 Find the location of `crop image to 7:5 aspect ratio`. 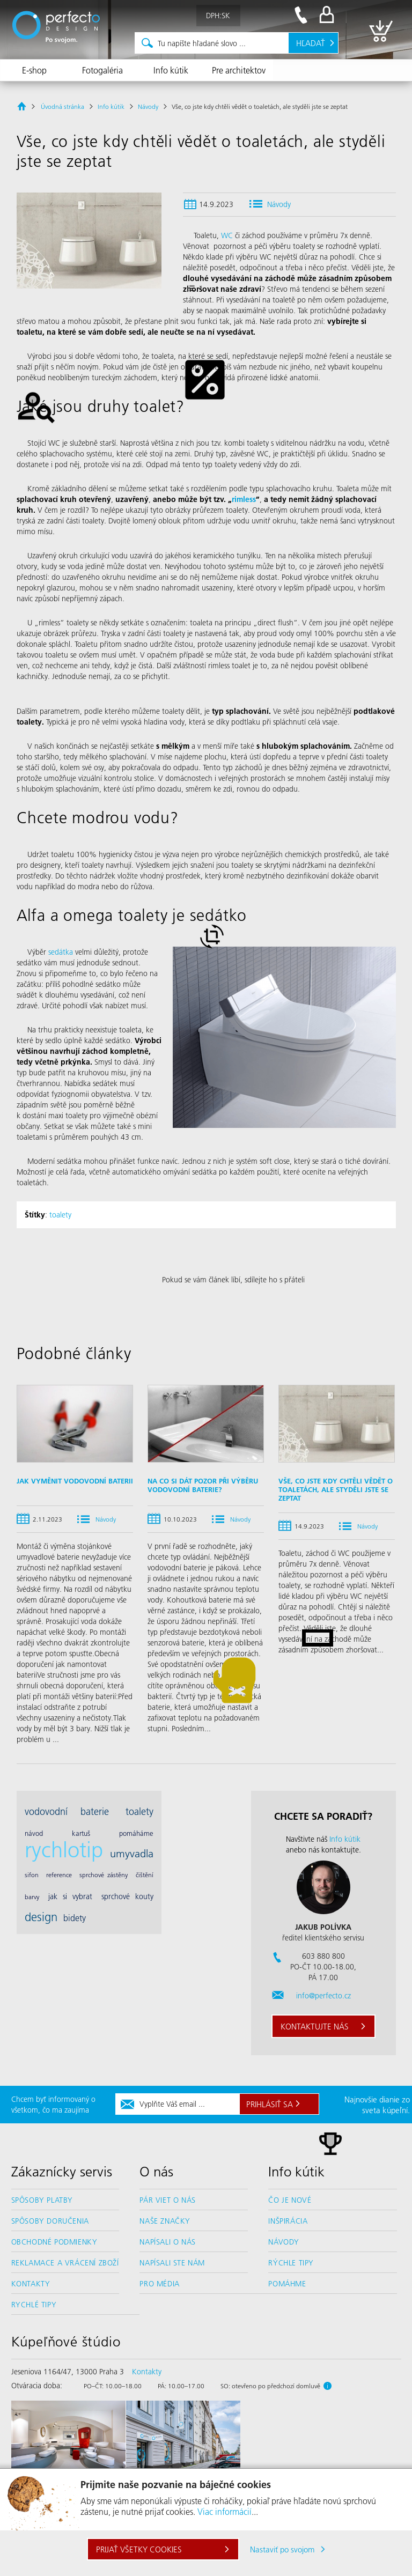

crop image to 7:5 aspect ratio is located at coordinates (318, 1638).